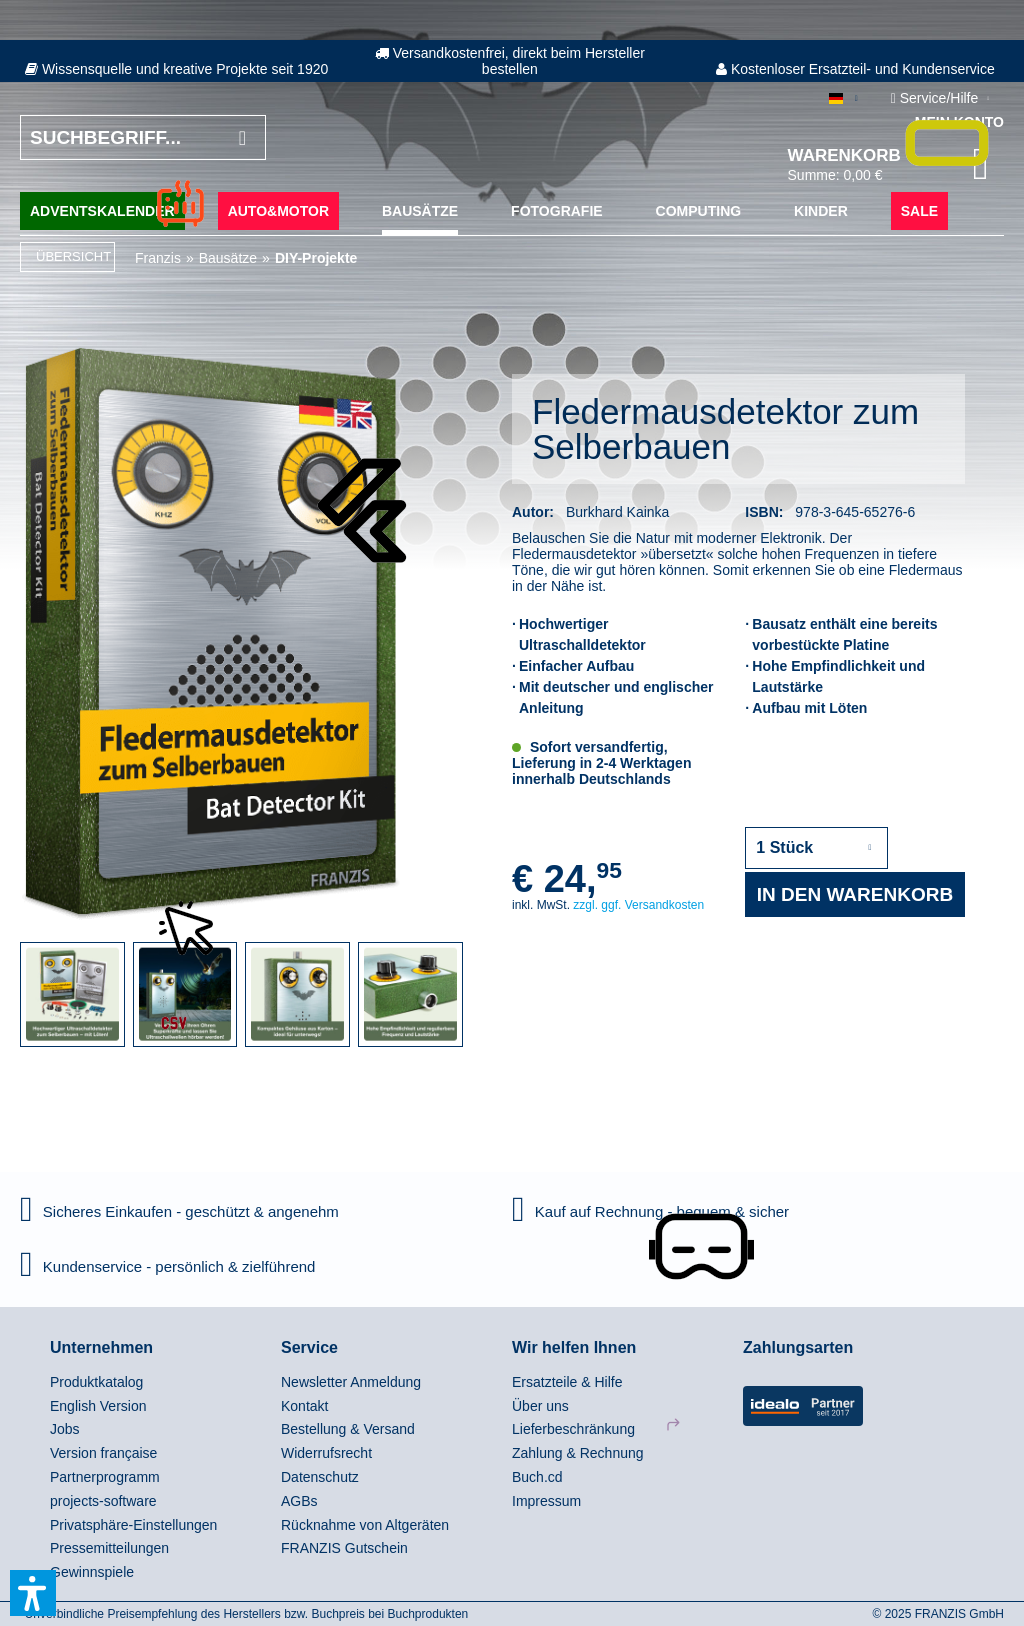 The height and width of the screenshot is (1626, 1024). I want to click on forward or share content, so click(673, 1425).